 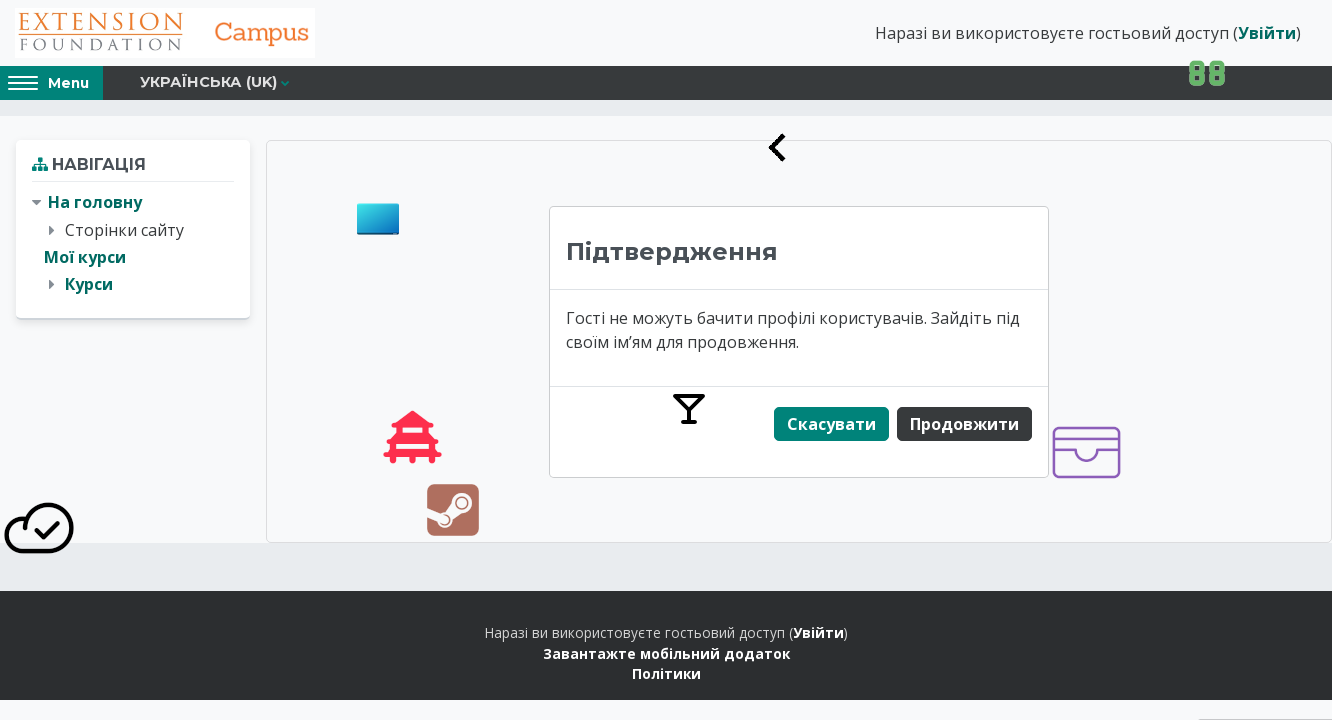 I want to click on access your wallet or saved payment methods, so click(x=1086, y=452).